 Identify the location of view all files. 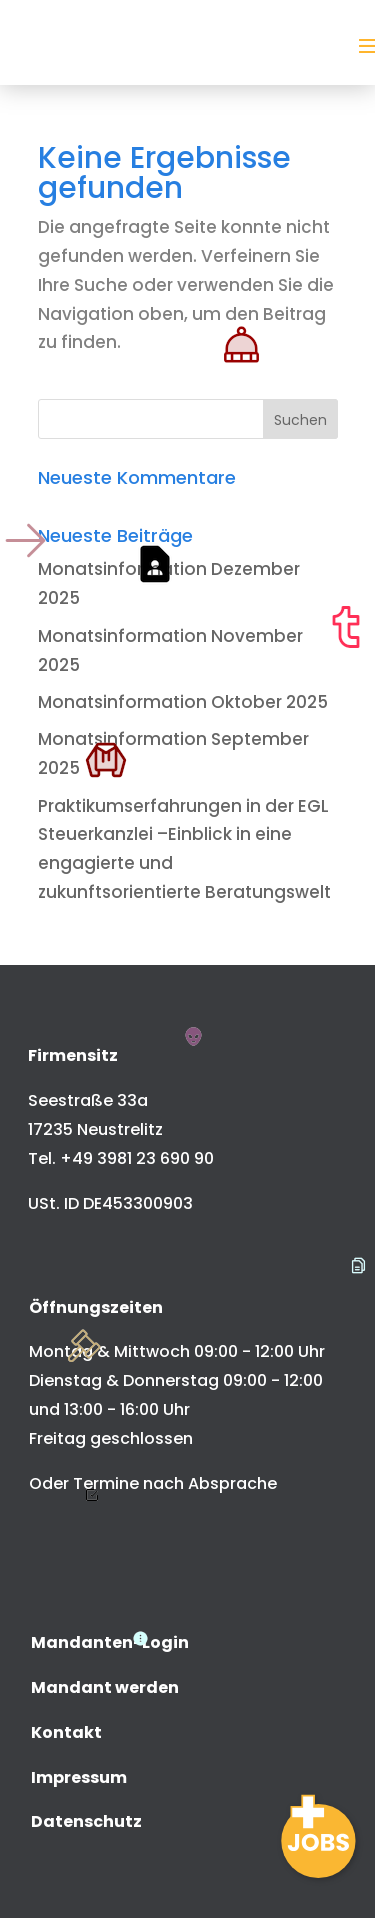
(358, 1265).